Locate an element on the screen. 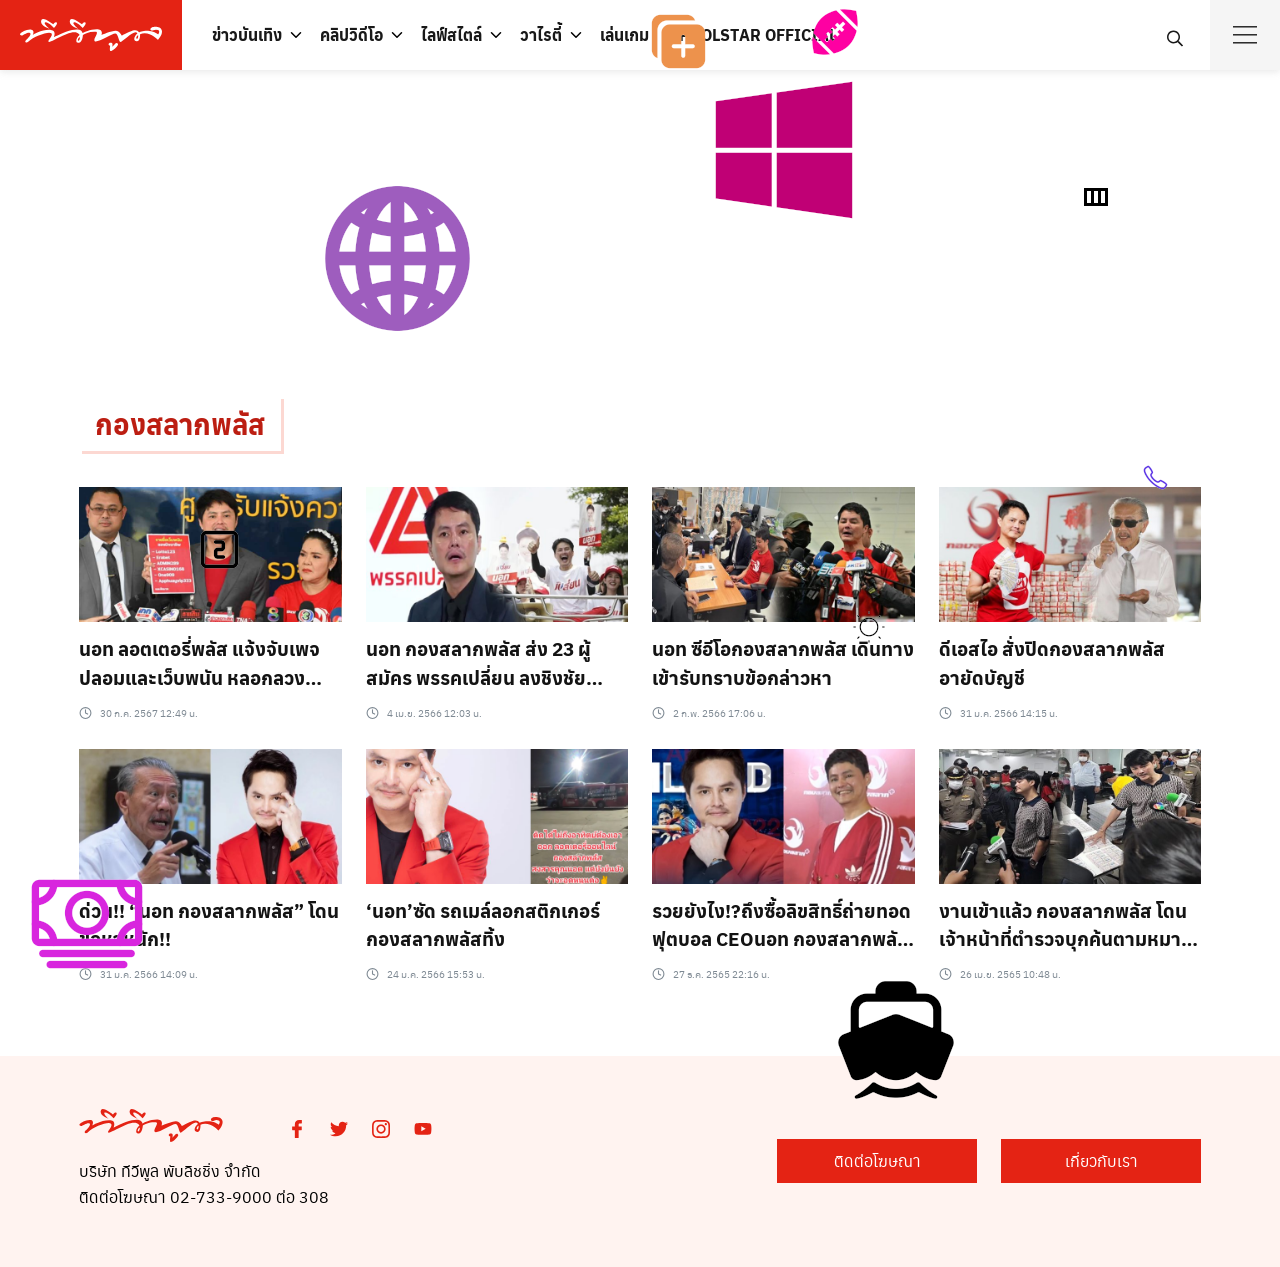 The width and height of the screenshot is (1280, 1267). access boat or ferry services is located at coordinates (896, 1041).